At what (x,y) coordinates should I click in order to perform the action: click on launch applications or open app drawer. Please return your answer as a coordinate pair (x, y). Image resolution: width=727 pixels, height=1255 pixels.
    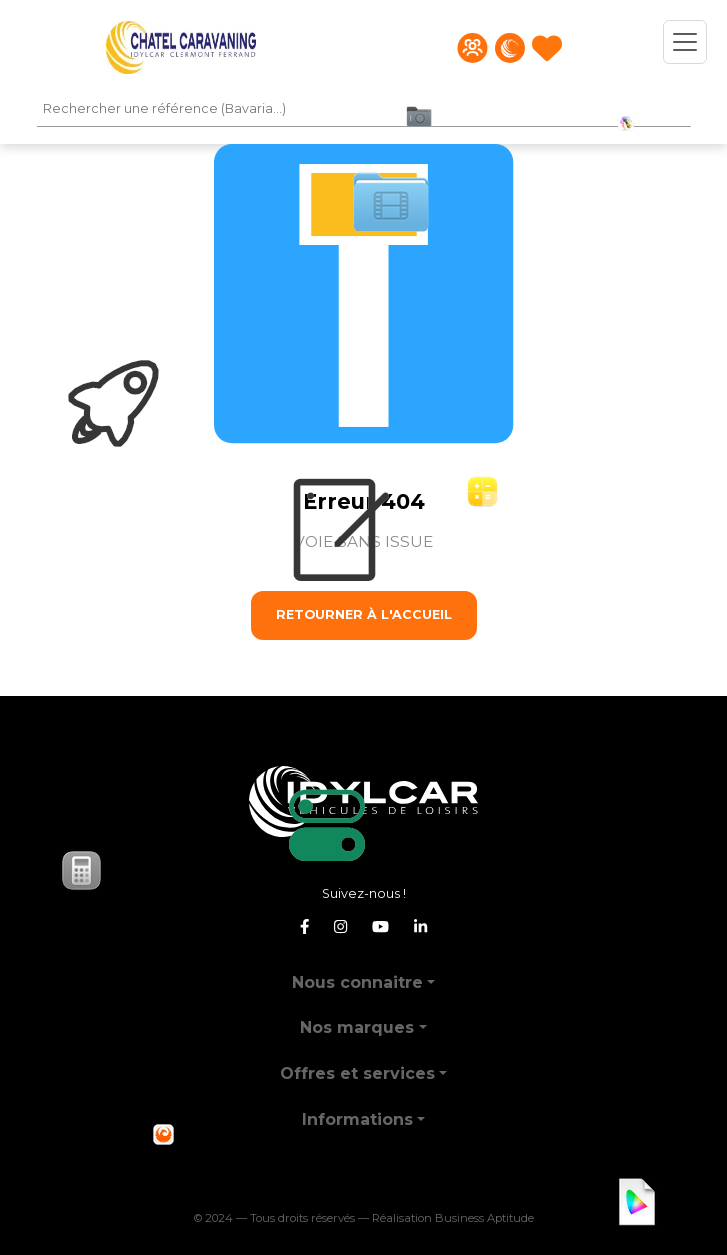
    Looking at the image, I should click on (113, 403).